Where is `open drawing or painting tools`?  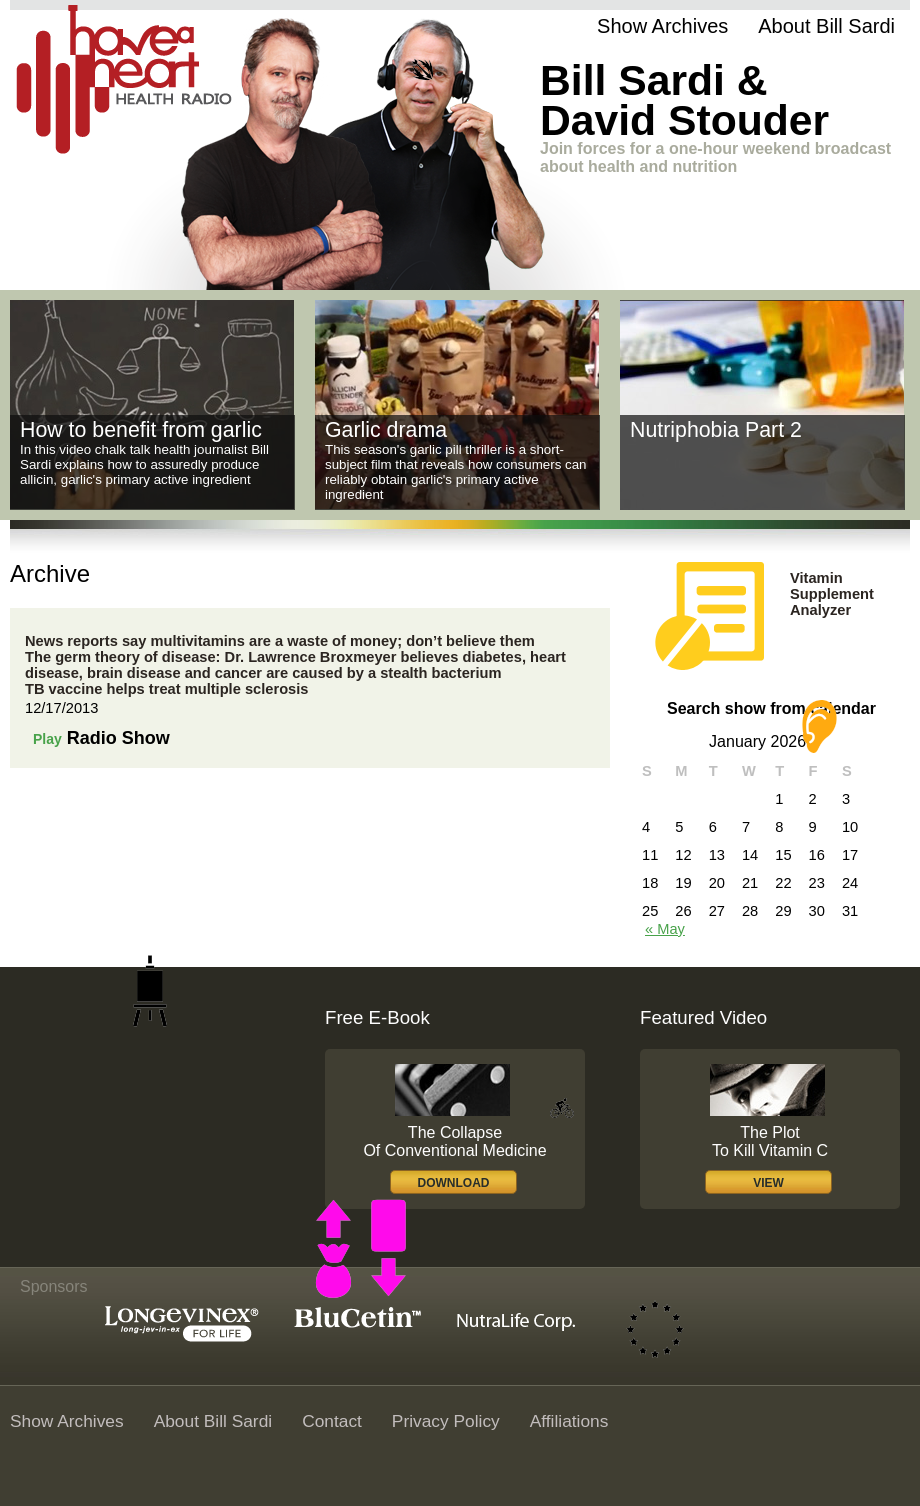 open drawing or painting tools is located at coordinates (150, 991).